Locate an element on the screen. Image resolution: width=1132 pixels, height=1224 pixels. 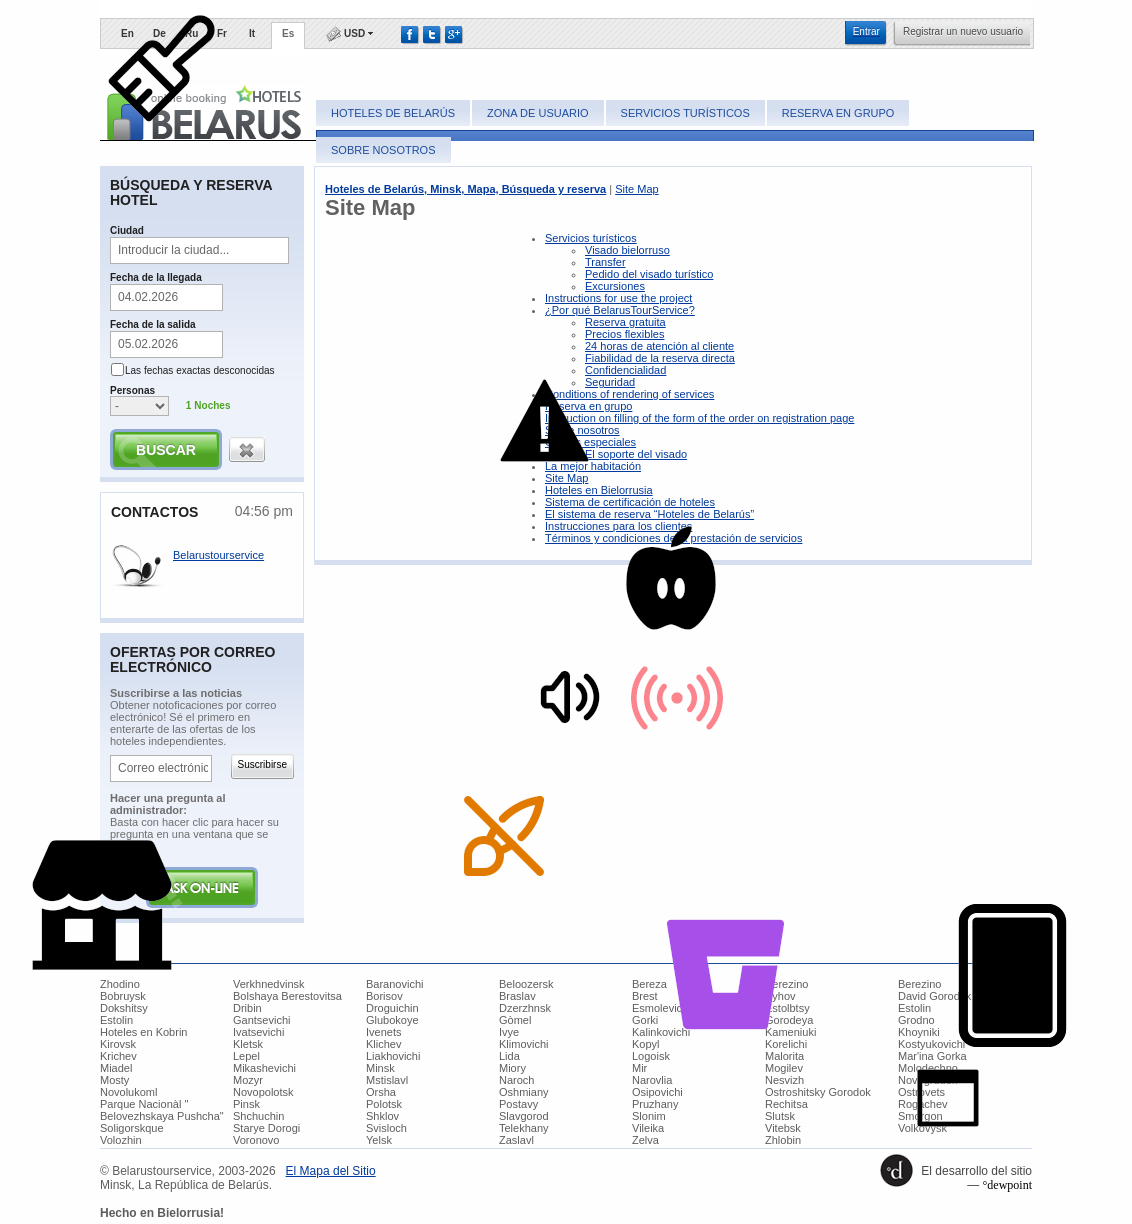
adjust audio volume settings is located at coordinates (570, 697).